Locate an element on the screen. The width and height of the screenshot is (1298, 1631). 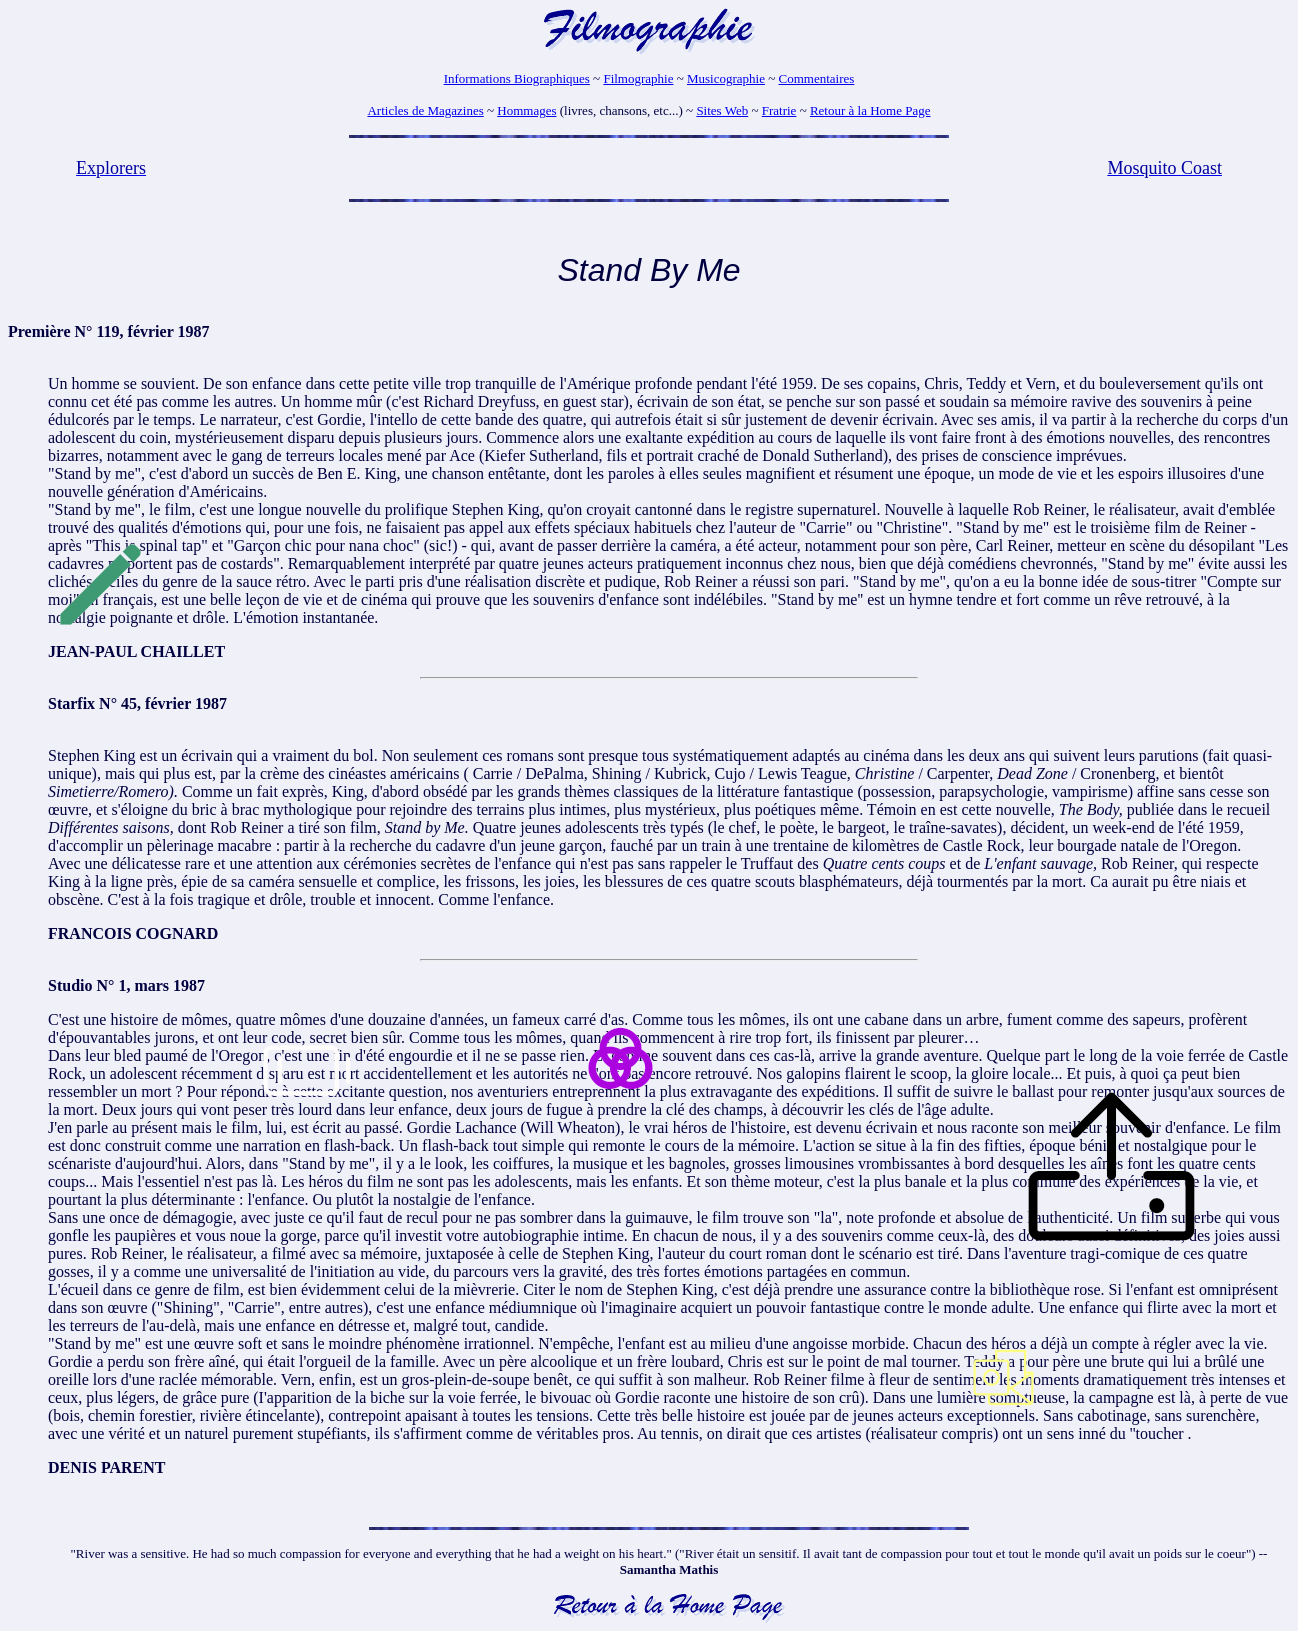
indicates low battery level is located at coordinates (305, 1070).